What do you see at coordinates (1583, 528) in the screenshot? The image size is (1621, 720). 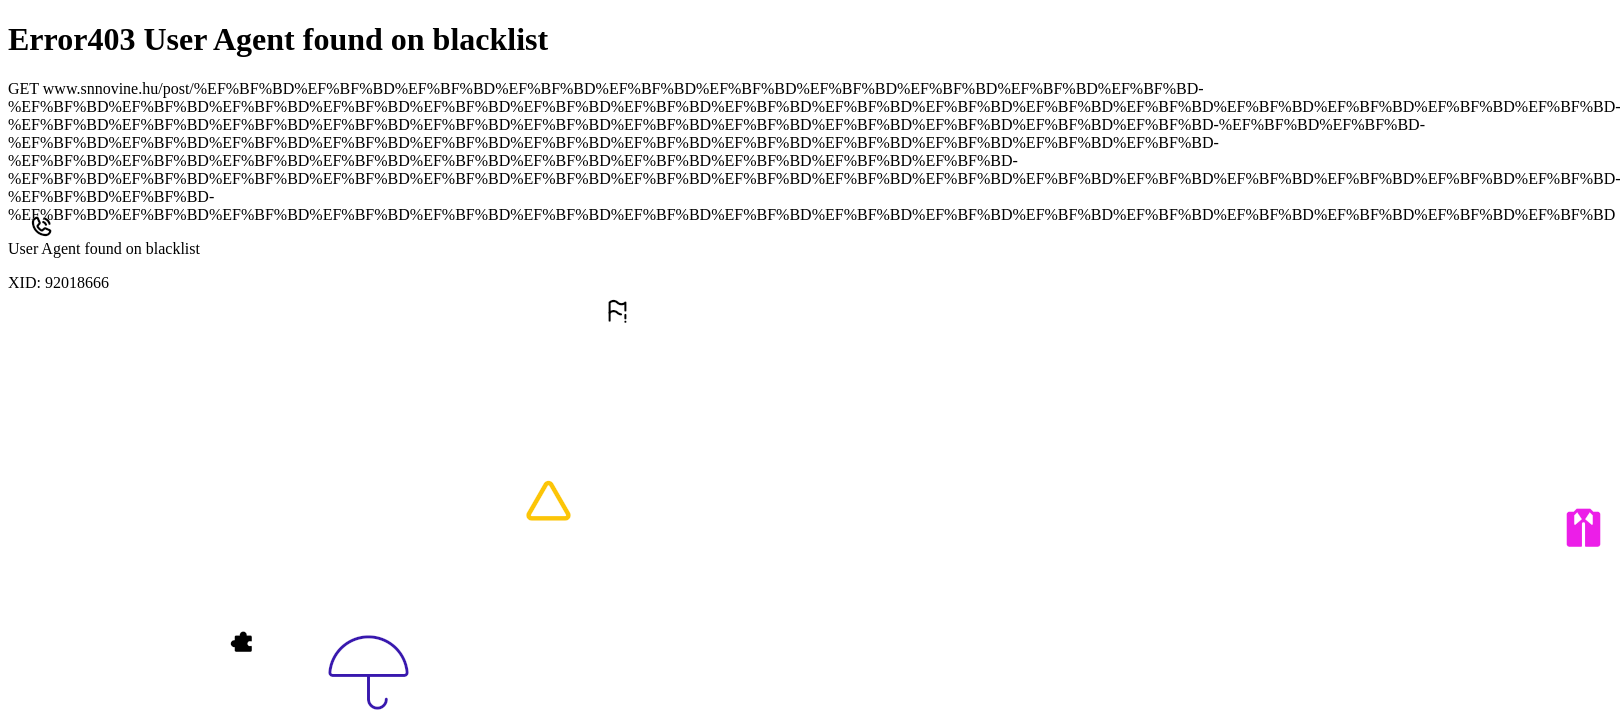 I see `view clothing or apparel items` at bounding box center [1583, 528].